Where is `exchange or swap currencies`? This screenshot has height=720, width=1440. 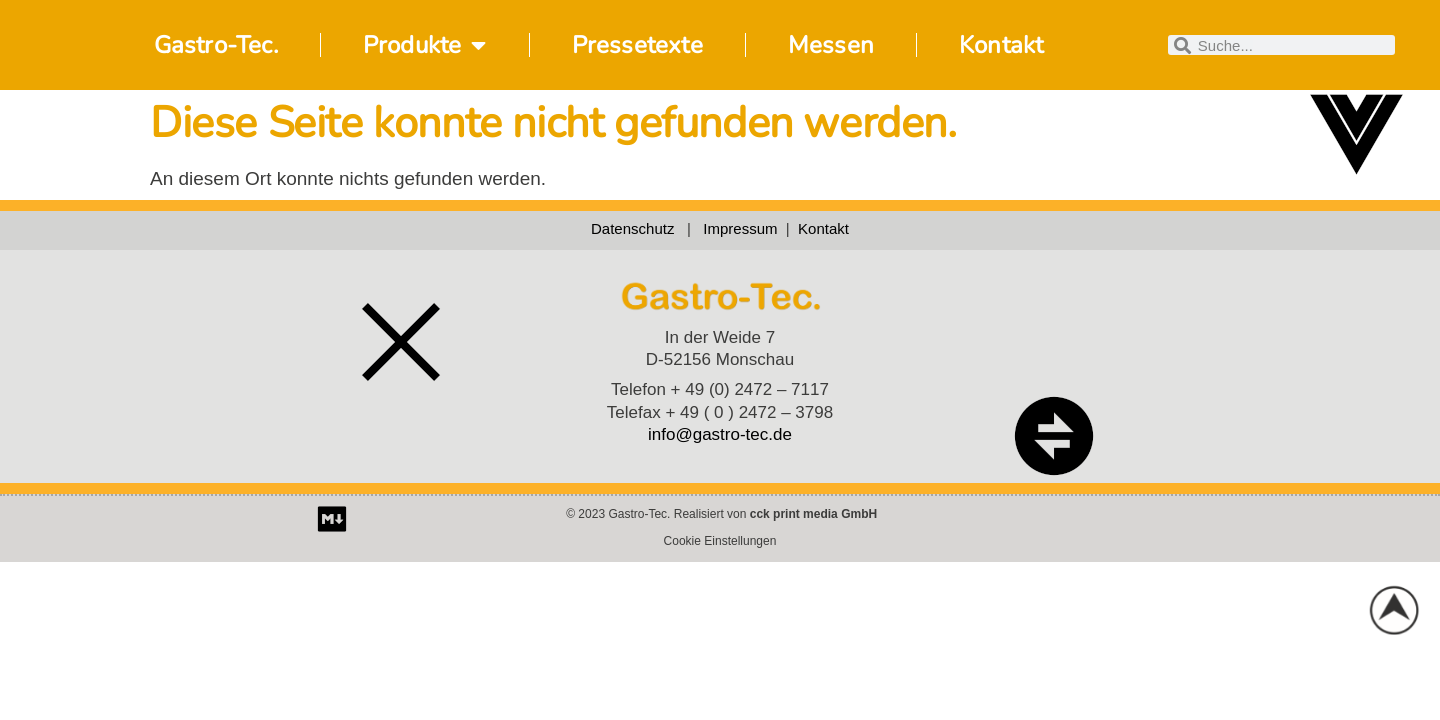
exchange or swap currencies is located at coordinates (1054, 436).